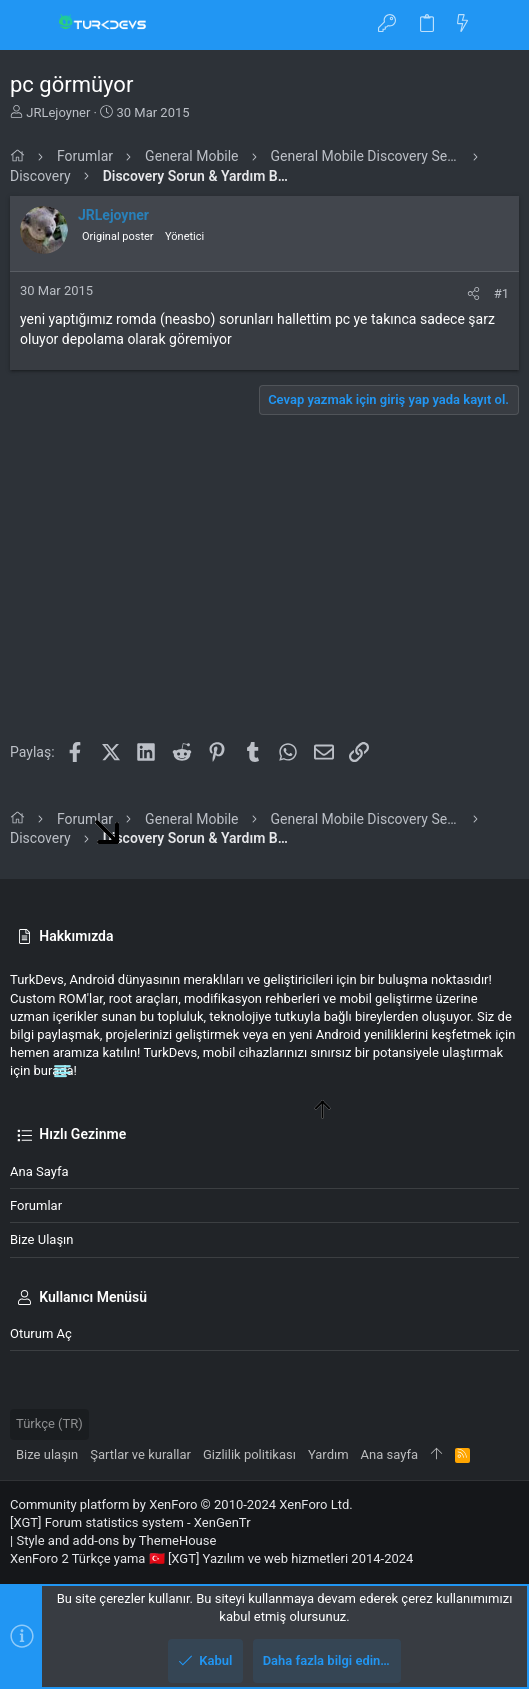 This screenshot has width=529, height=1689. I want to click on move up or scroll to top, so click(322, 1109).